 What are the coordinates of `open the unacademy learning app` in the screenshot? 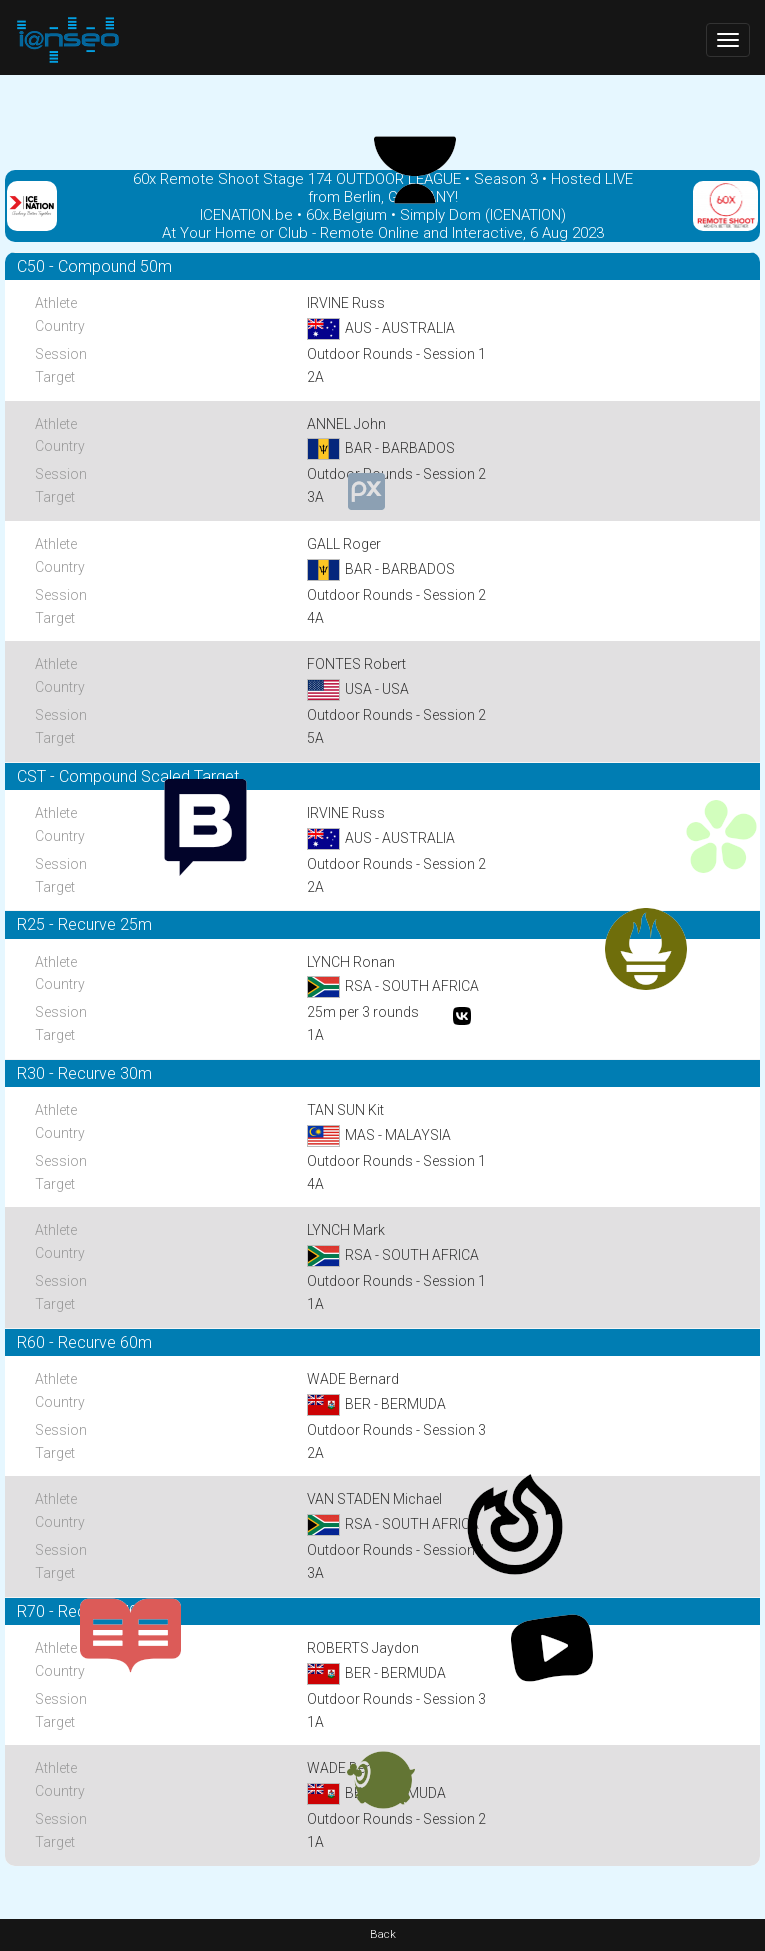 It's located at (415, 170).